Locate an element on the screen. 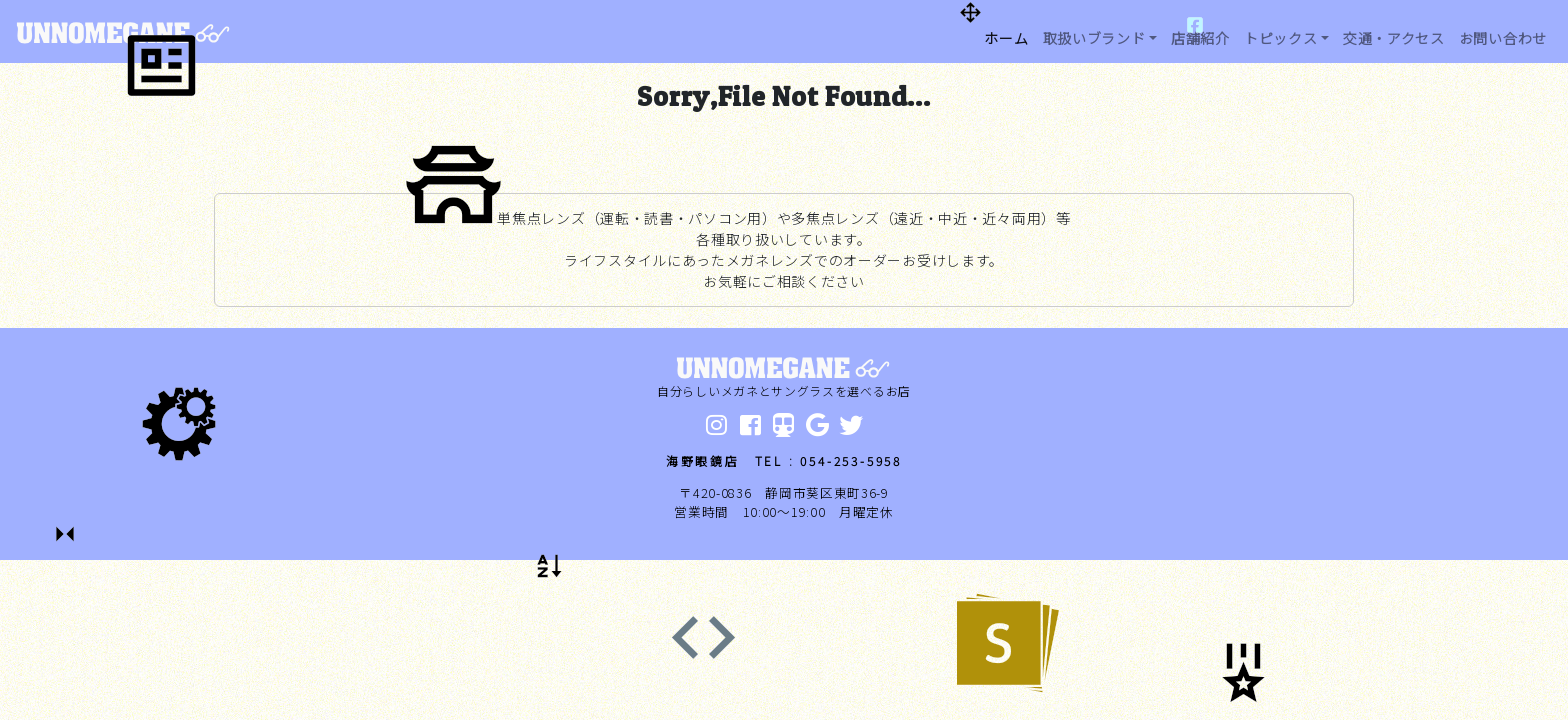  view achievements or awards is located at coordinates (1243, 671).